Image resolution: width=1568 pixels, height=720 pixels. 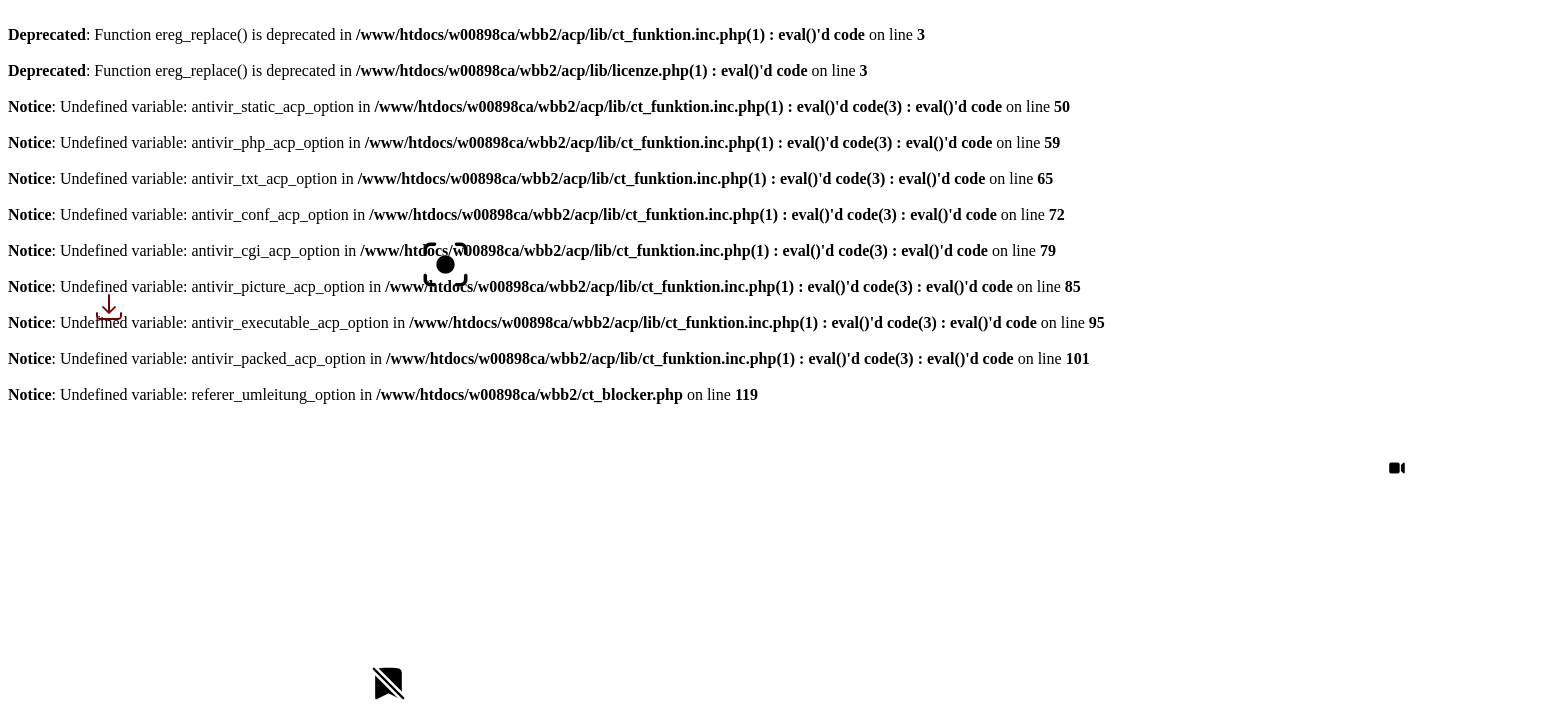 I want to click on start a video call, so click(x=1397, y=468).